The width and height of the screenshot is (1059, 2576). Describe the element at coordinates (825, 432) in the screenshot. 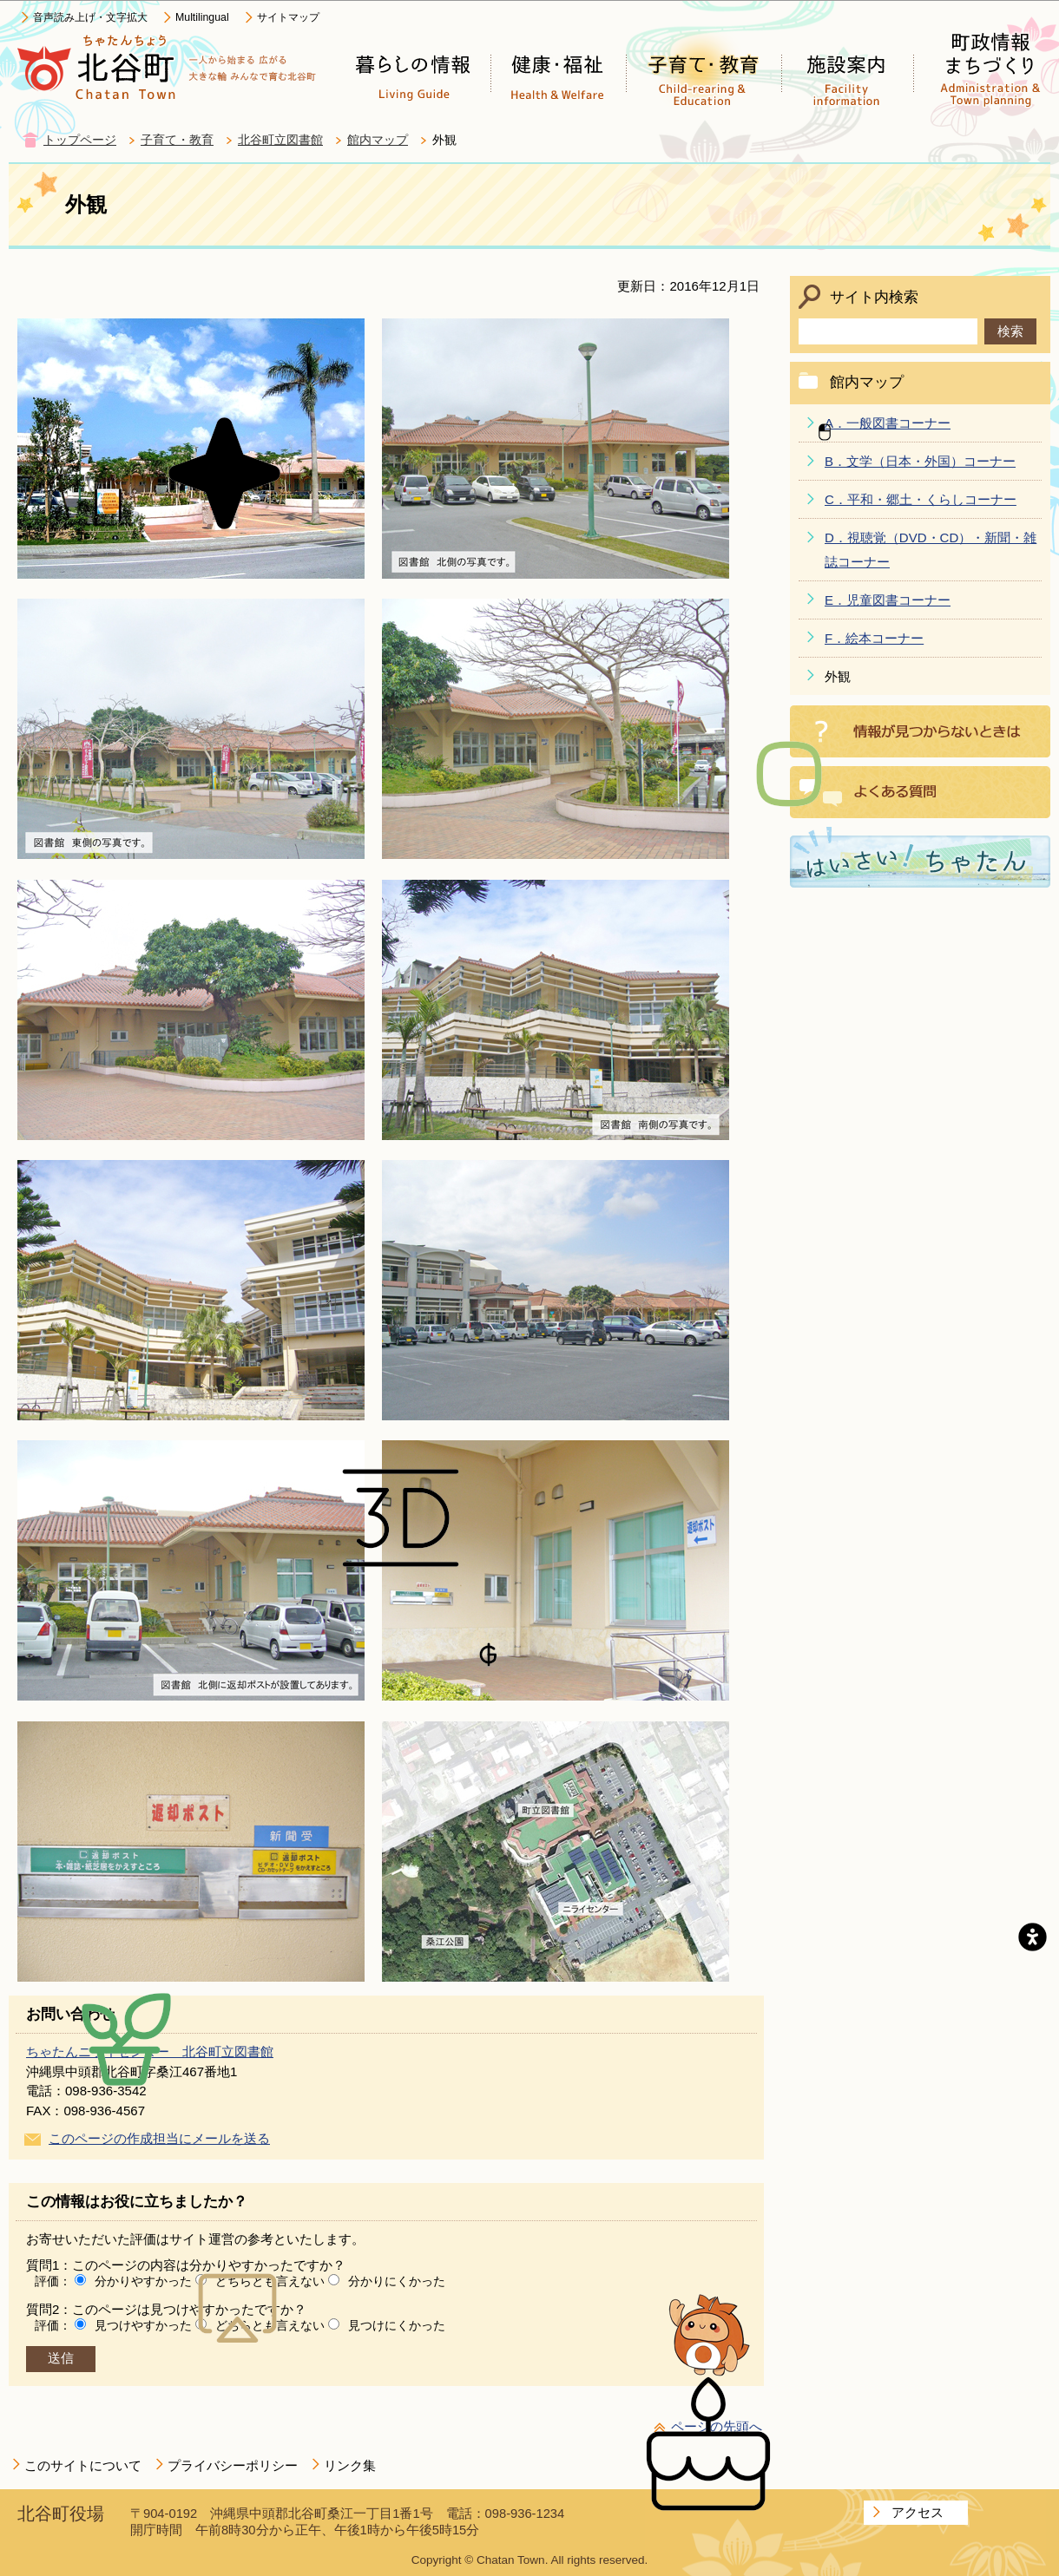

I see `left mouse button click action` at that location.